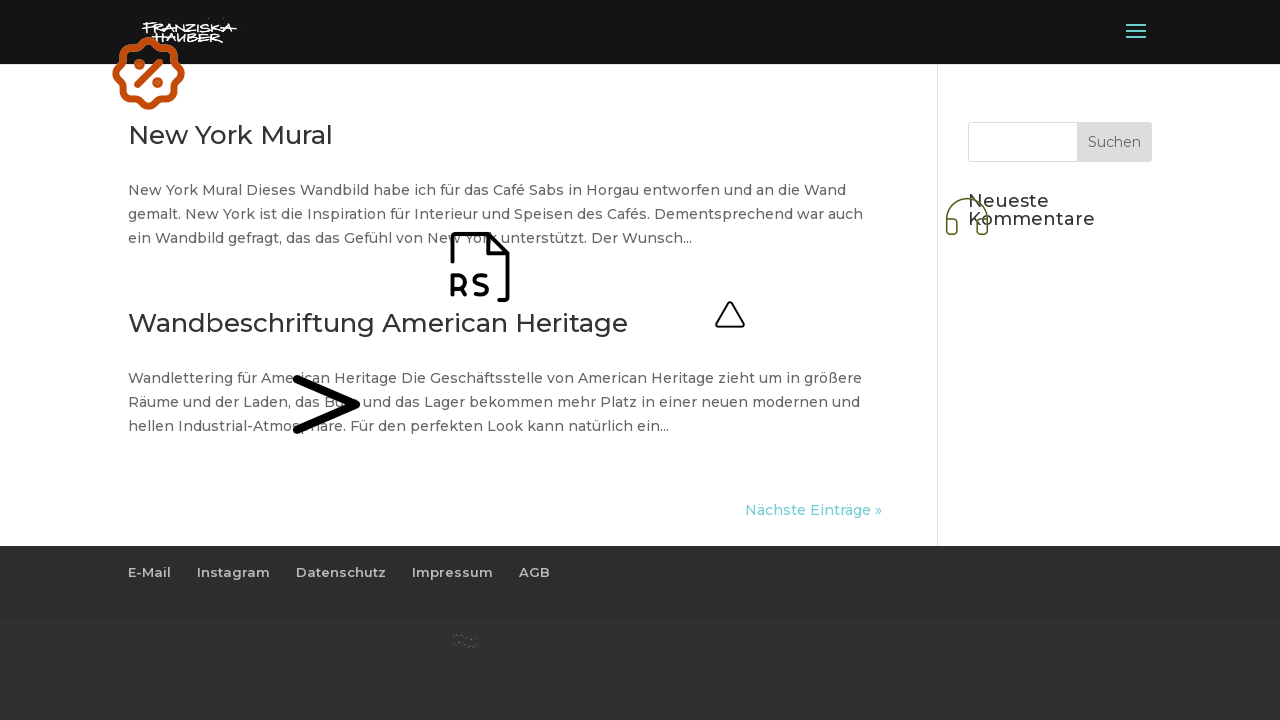 The image size is (1280, 720). I want to click on indicates a warning or caution state, so click(730, 315).